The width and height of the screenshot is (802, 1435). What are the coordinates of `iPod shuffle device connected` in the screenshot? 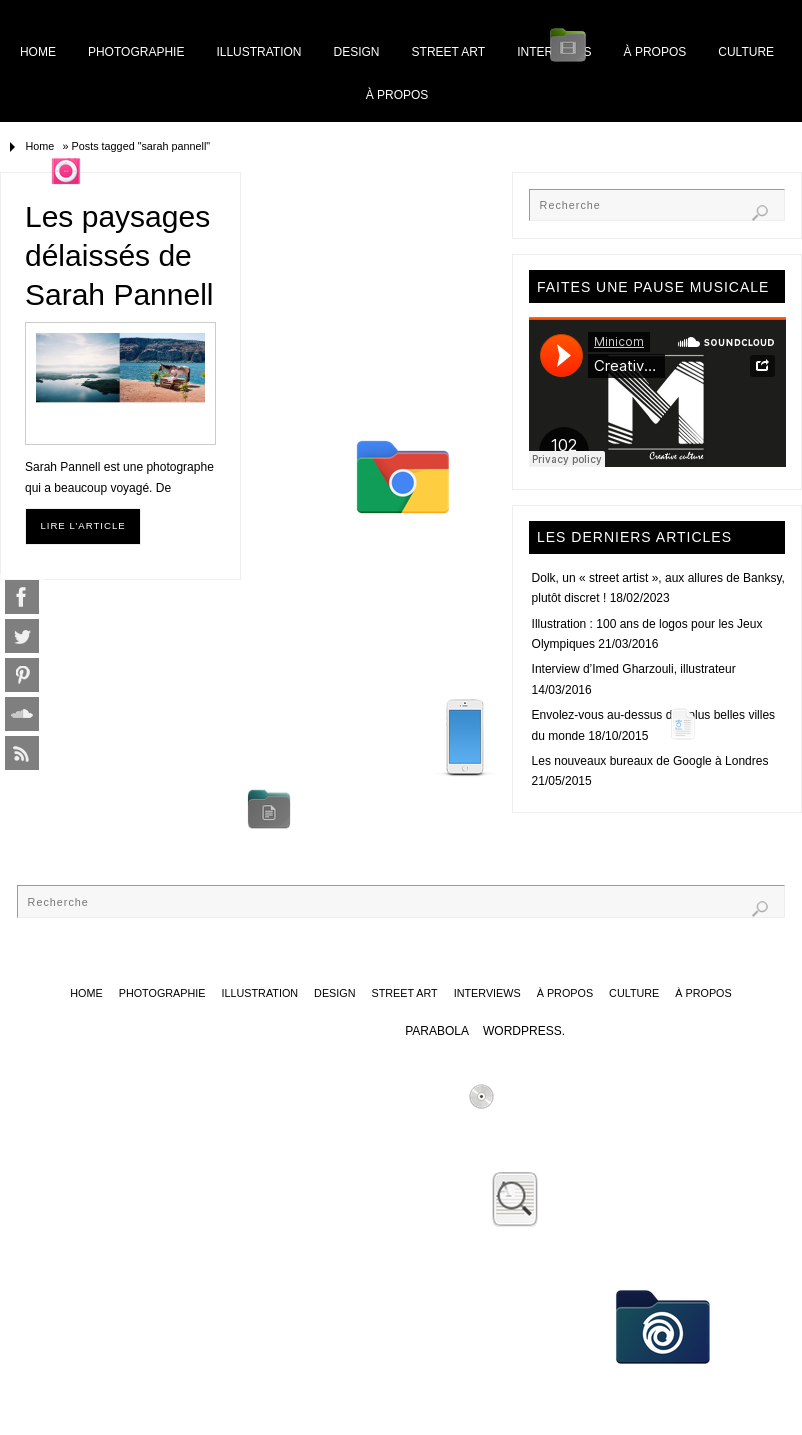 It's located at (66, 171).